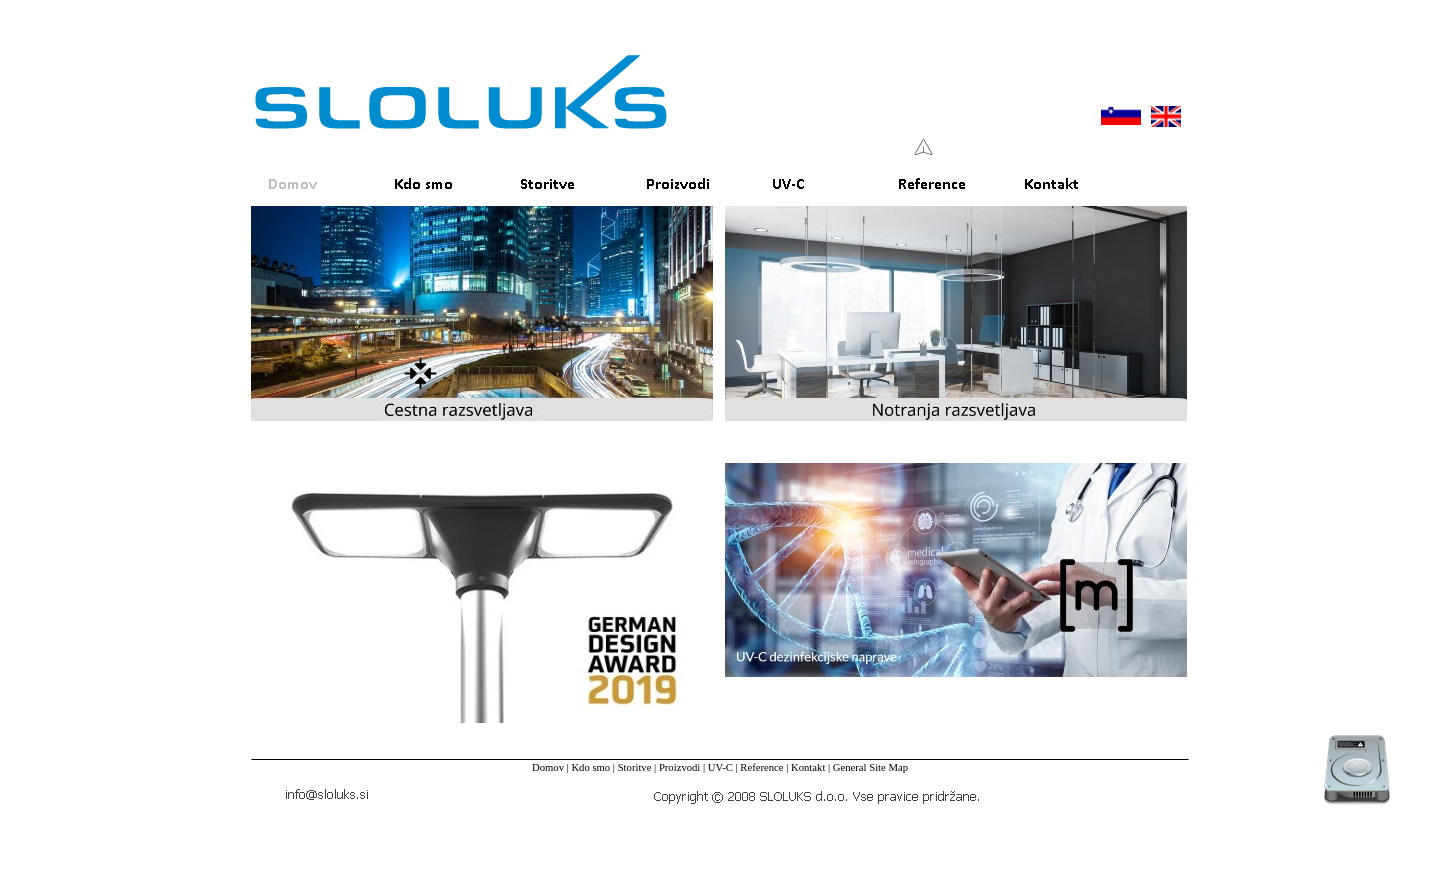 The image size is (1440, 871). Describe the element at coordinates (923, 147) in the screenshot. I see `send a message` at that location.